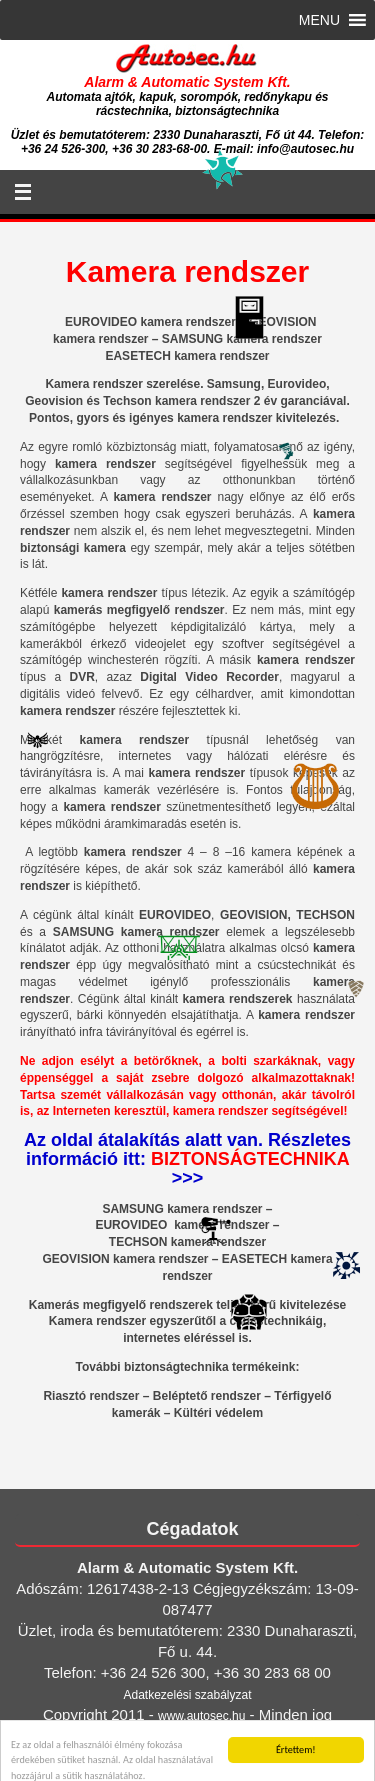  I want to click on deploy tesla turret defense unit, so click(216, 1229).